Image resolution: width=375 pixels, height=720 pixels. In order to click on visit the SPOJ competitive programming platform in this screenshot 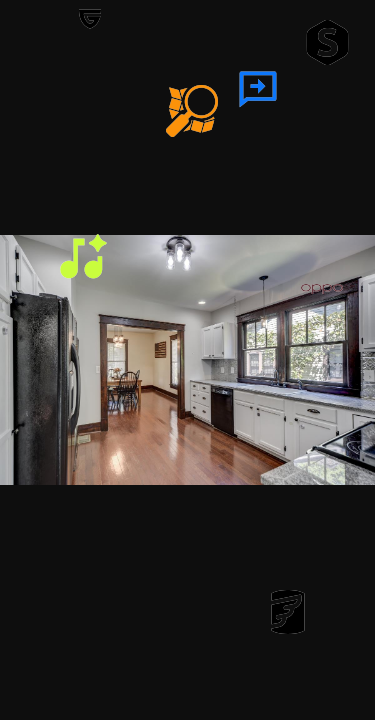, I will do `click(327, 42)`.